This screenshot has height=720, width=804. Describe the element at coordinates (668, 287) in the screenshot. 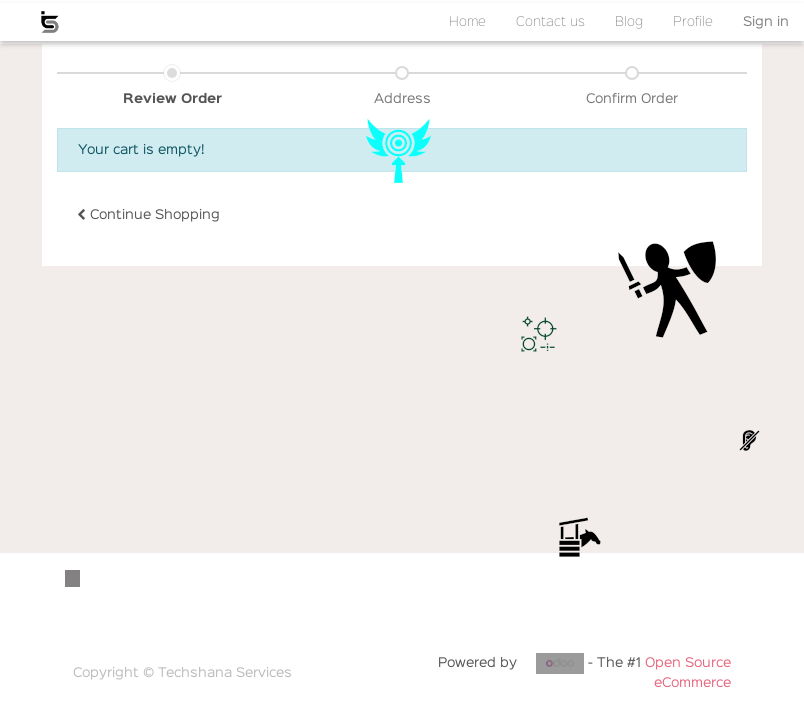

I see `select warrior or fighter class` at that location.